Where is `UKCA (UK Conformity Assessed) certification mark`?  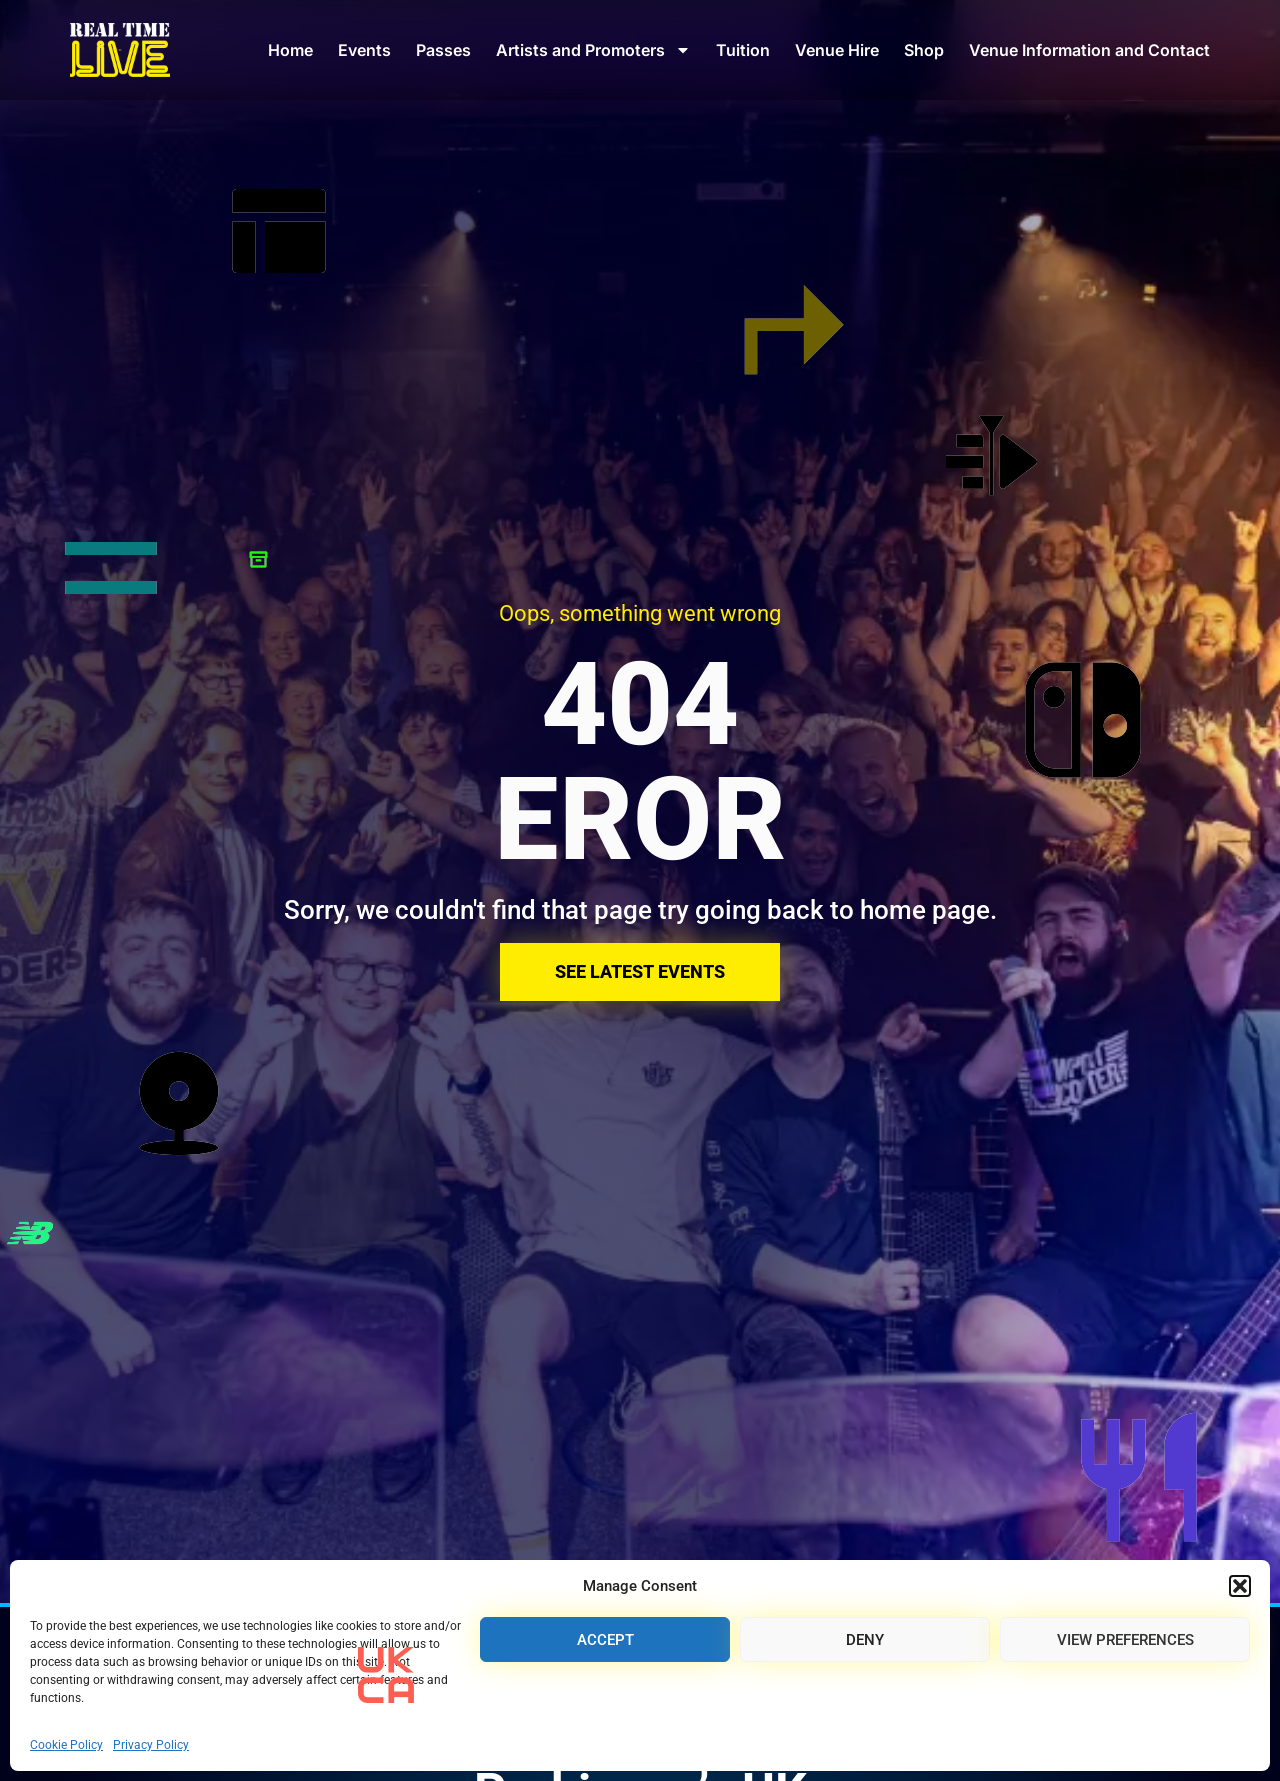
UKCA (UK Conformity Assessed) certification mark is located at coordinates (386, 1675).